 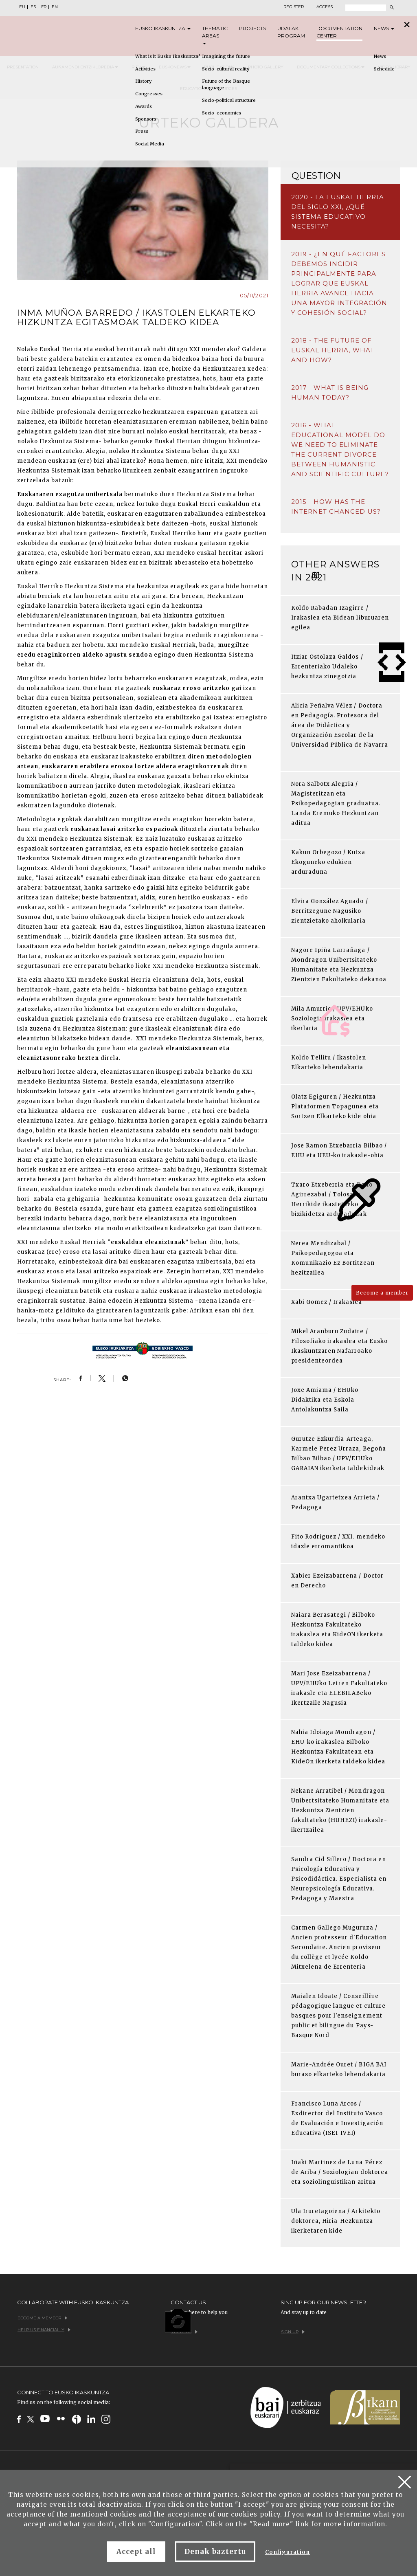 What do you see at coordinates (359, 1200) in the screenshot?
I see `pick a color from the canvas` at bounding box center [359, 1200].